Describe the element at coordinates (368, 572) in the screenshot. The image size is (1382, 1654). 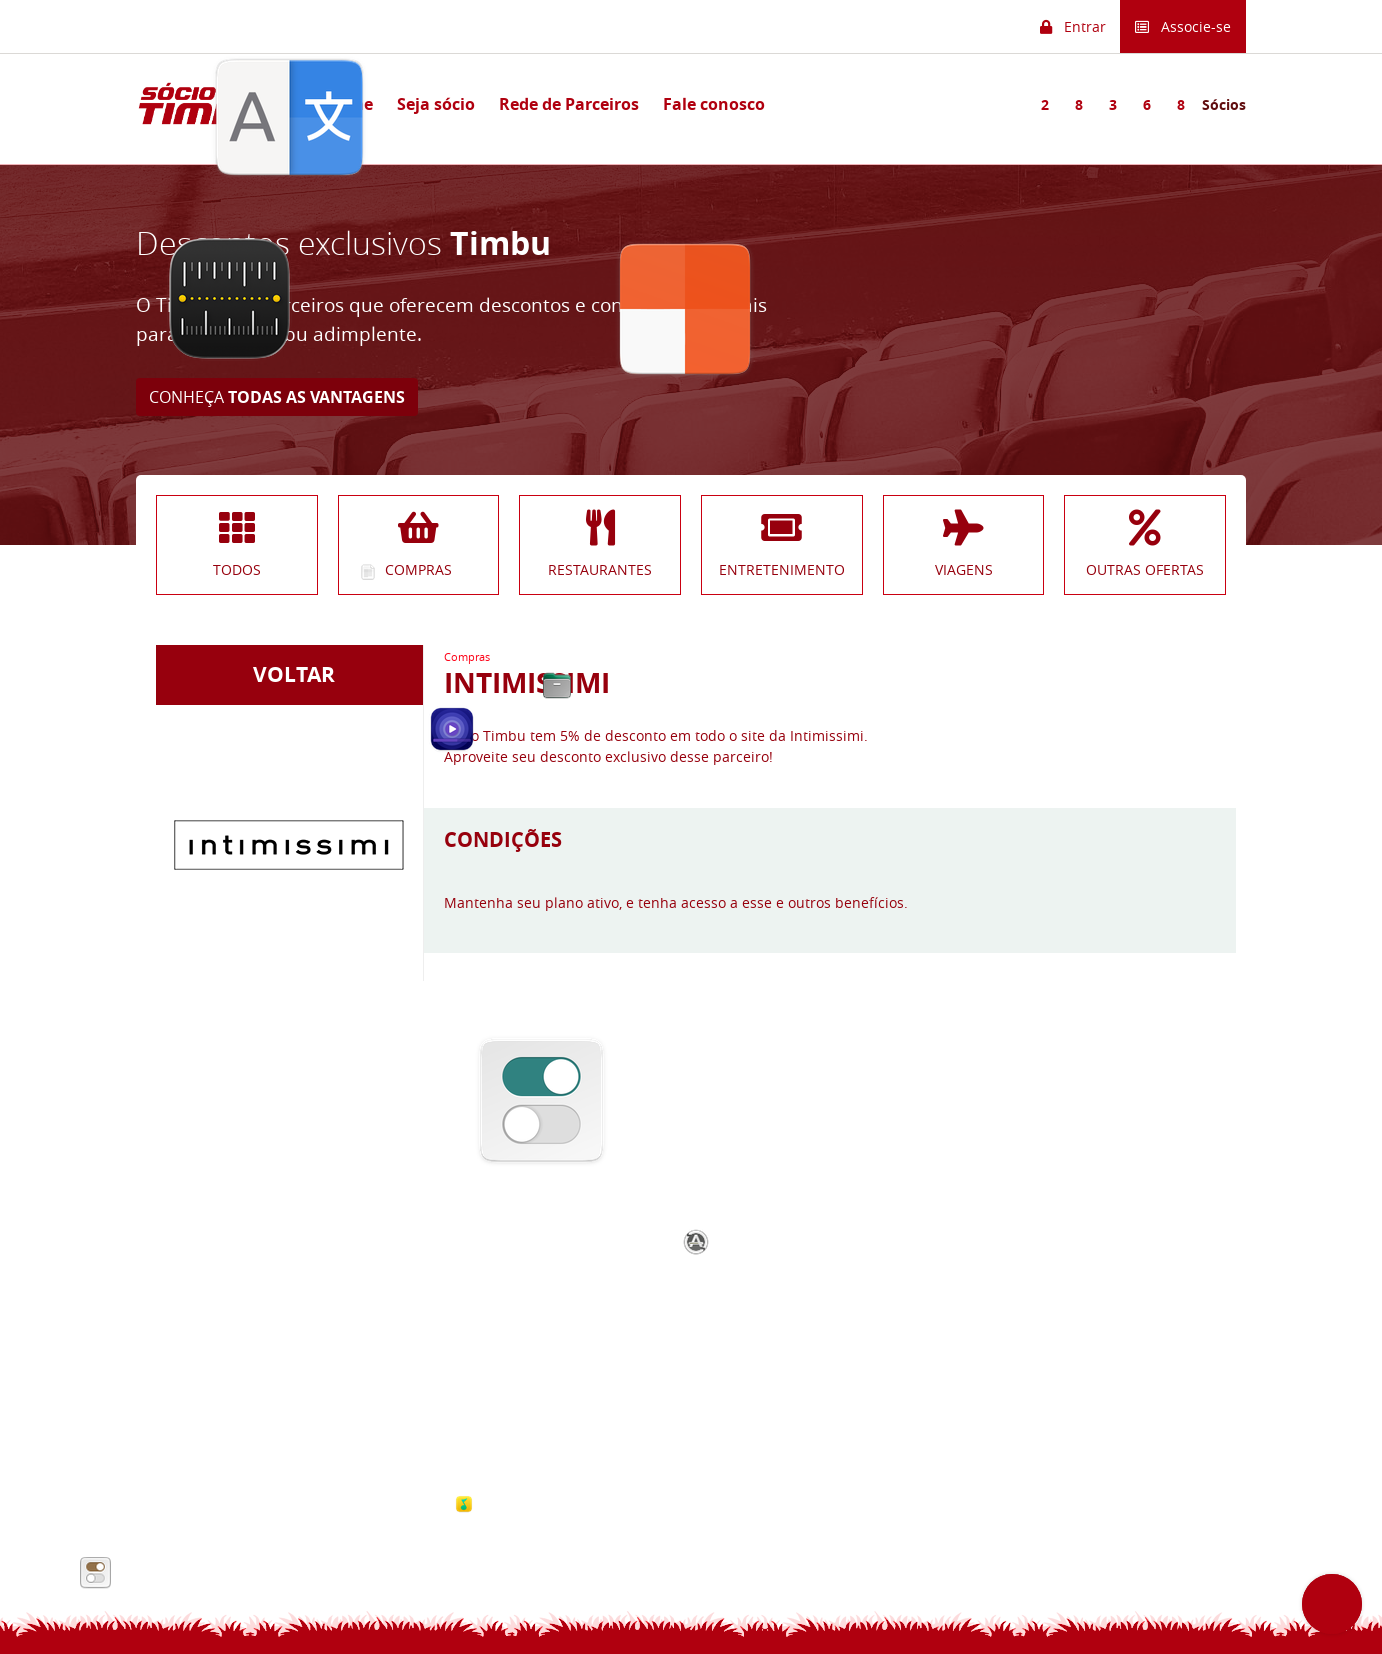
I see `open a text document` at that location.